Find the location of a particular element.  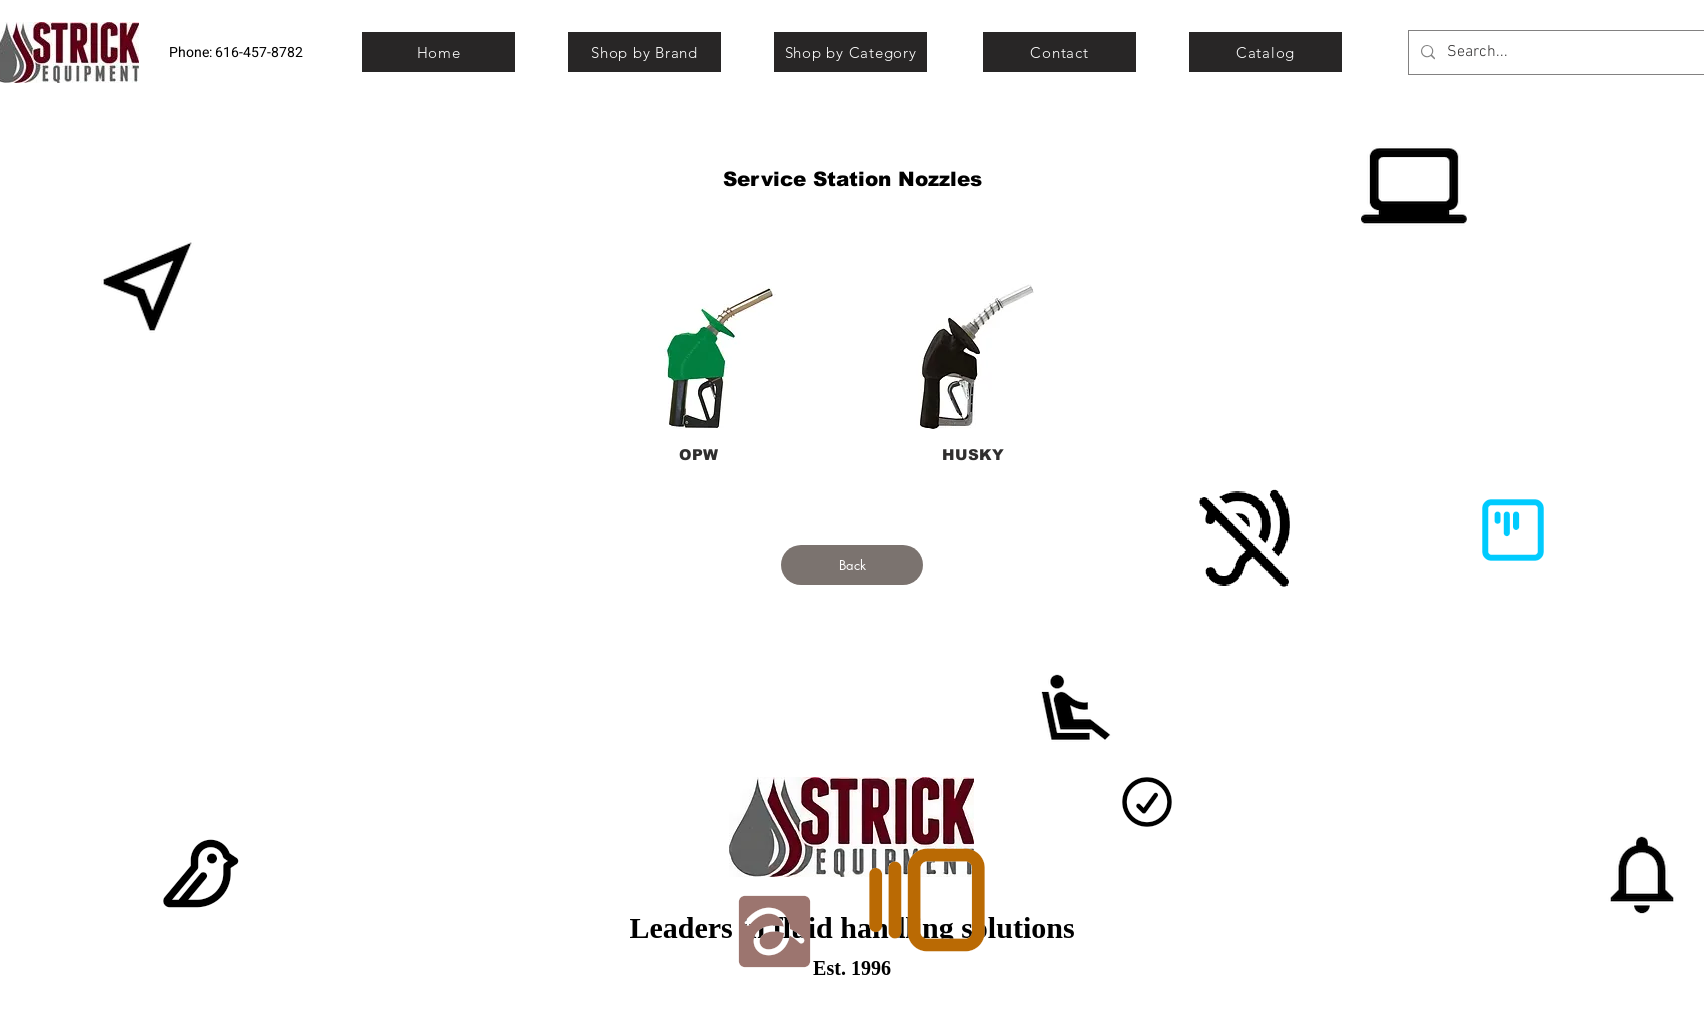

freehand drawing or sketch tool is located at coordinates (774, 931).